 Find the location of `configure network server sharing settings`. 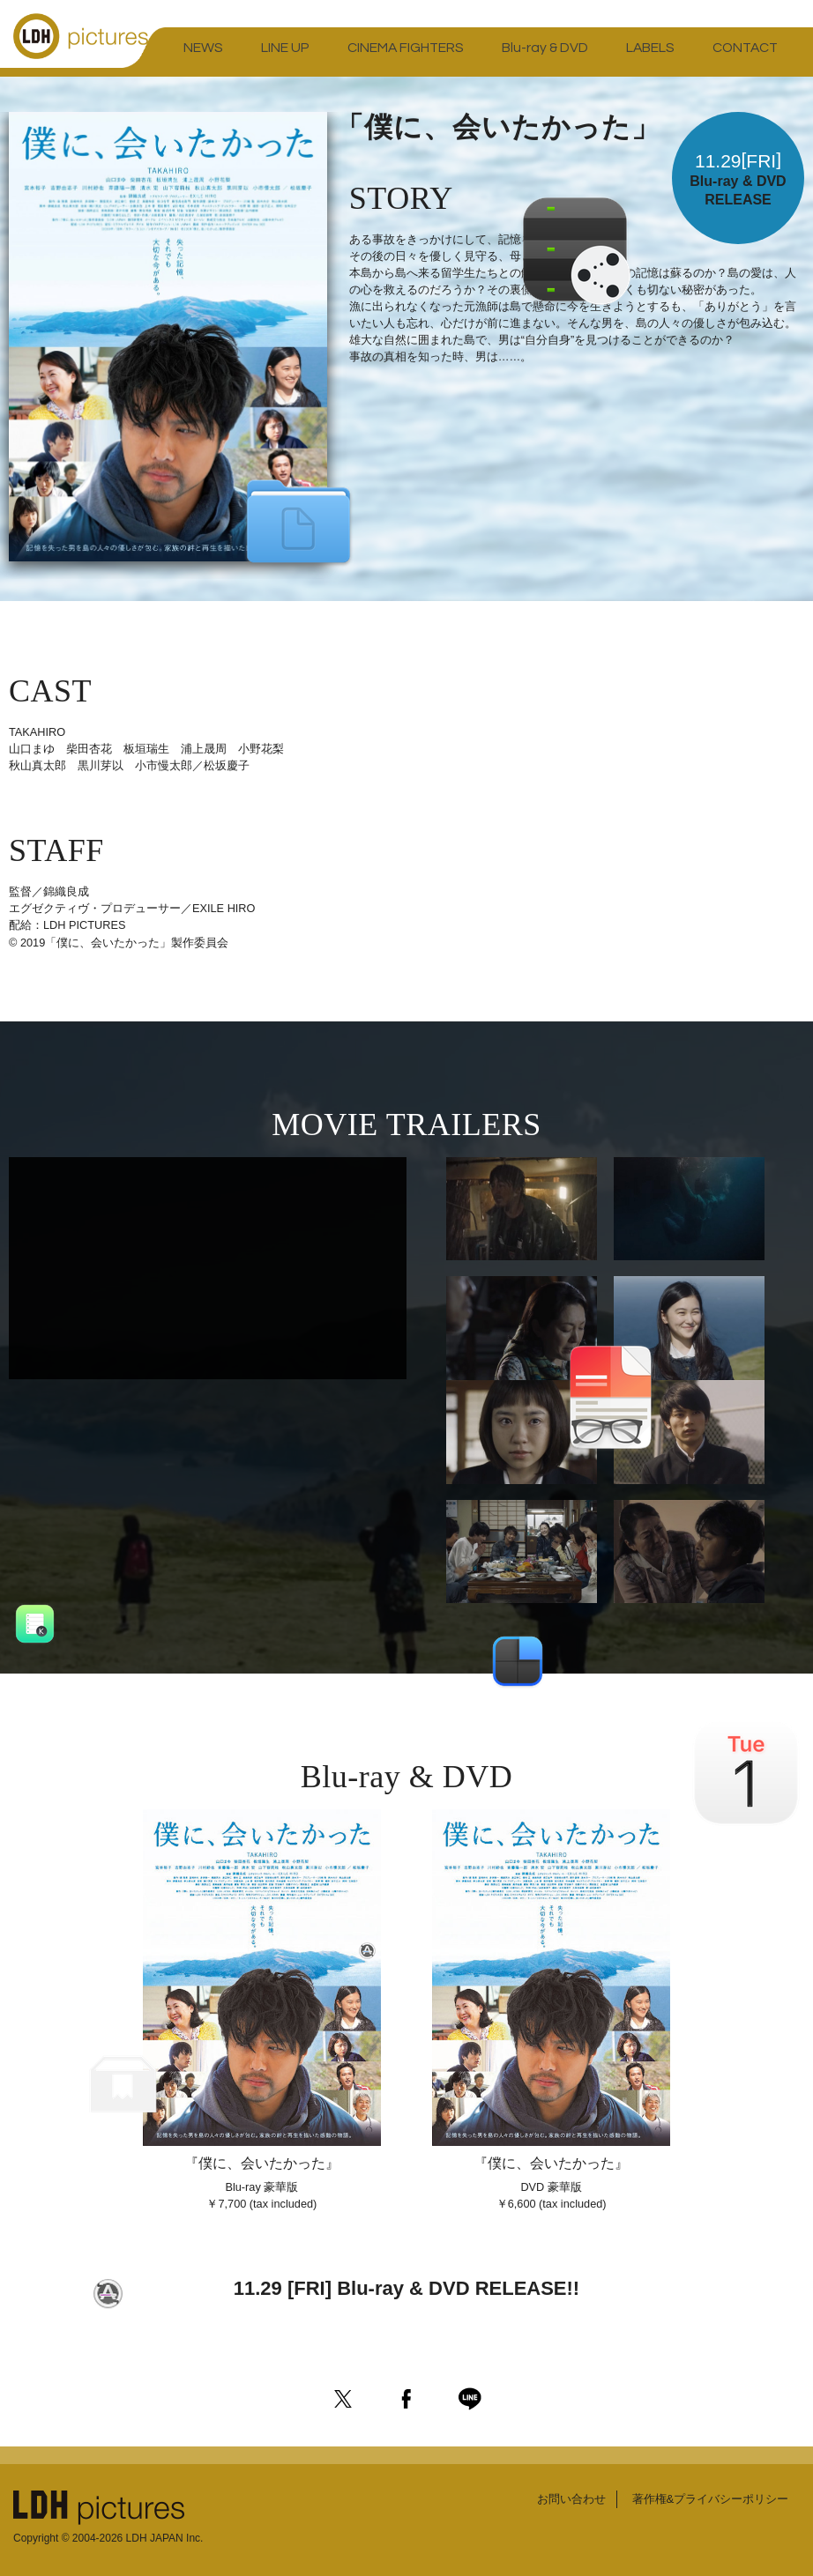

configure network server sharing settings is located at coordinates (575, 249).